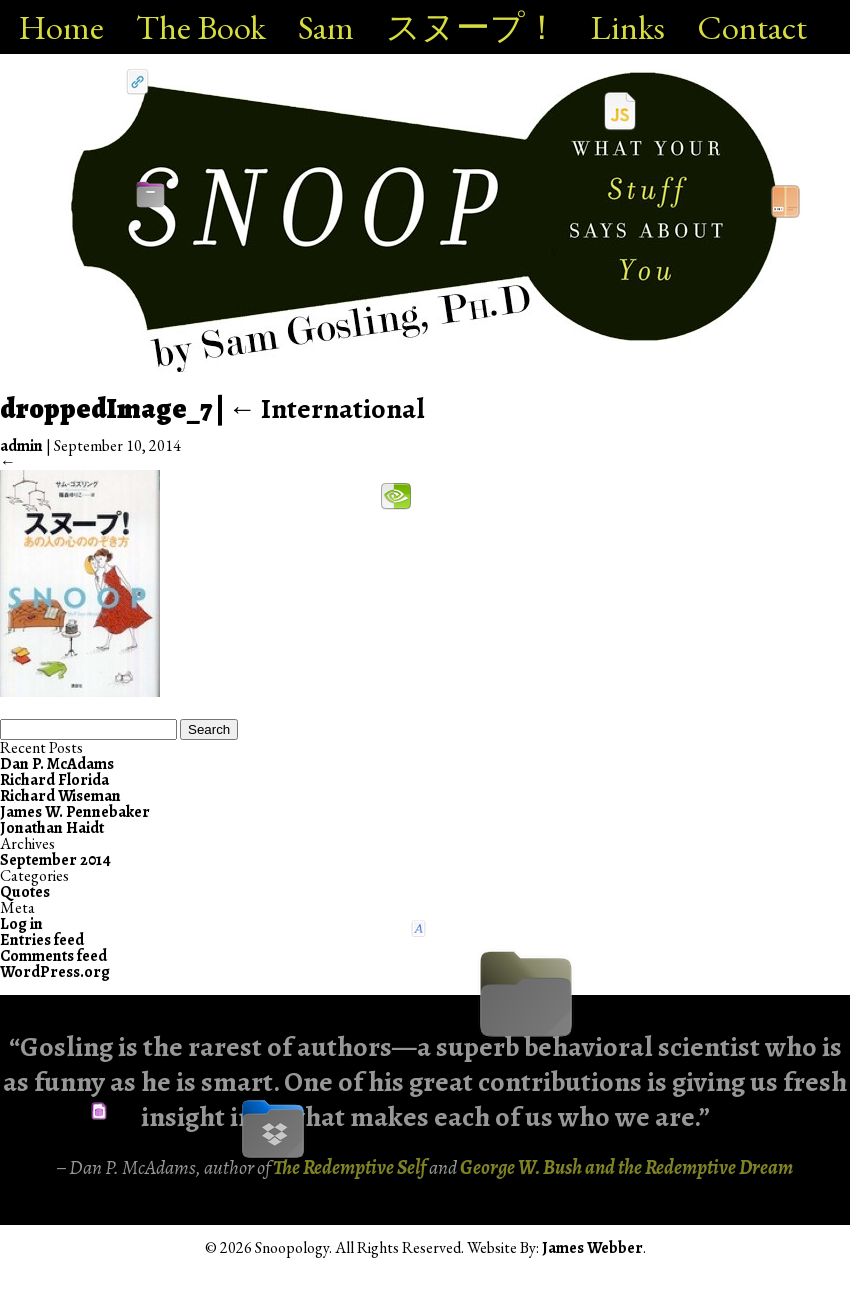 The width and height of the screenshot is (850, 1291). What do you see at coordinates (620, 111) in the screenshot?
I see `a javascript file in the file system` at bounding box center [620, 111].